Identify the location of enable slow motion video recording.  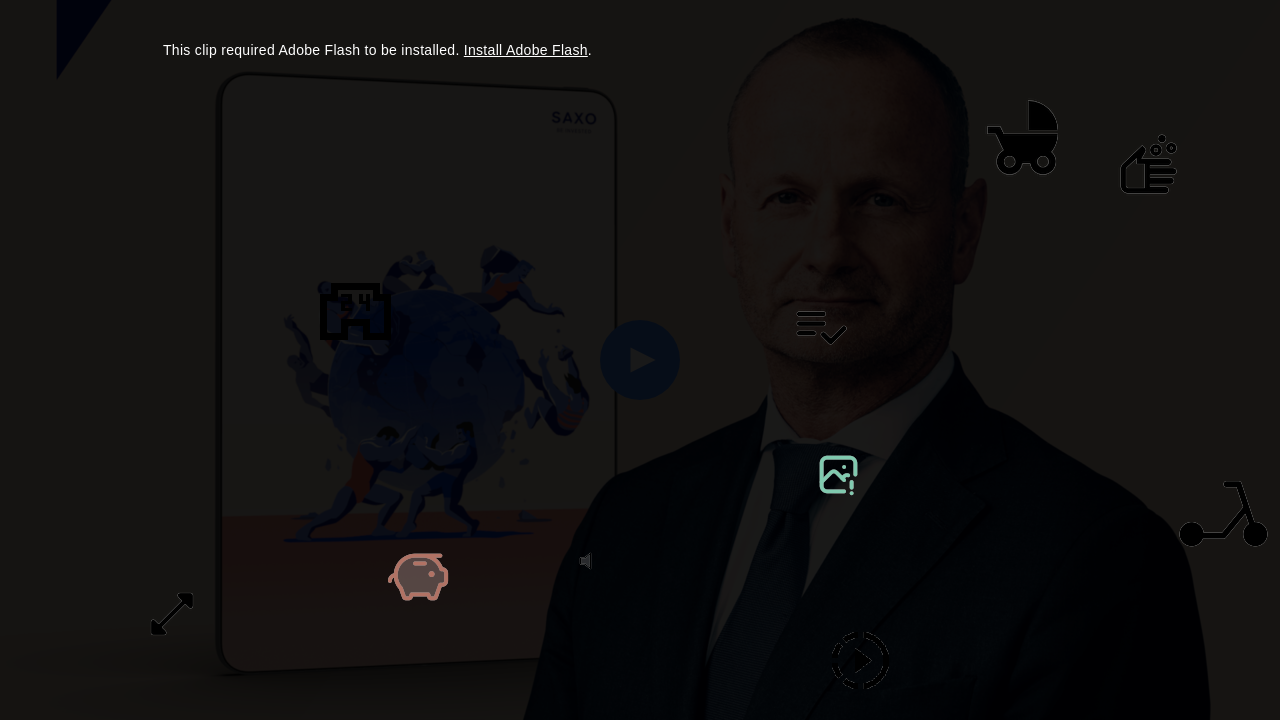
(860, 660).